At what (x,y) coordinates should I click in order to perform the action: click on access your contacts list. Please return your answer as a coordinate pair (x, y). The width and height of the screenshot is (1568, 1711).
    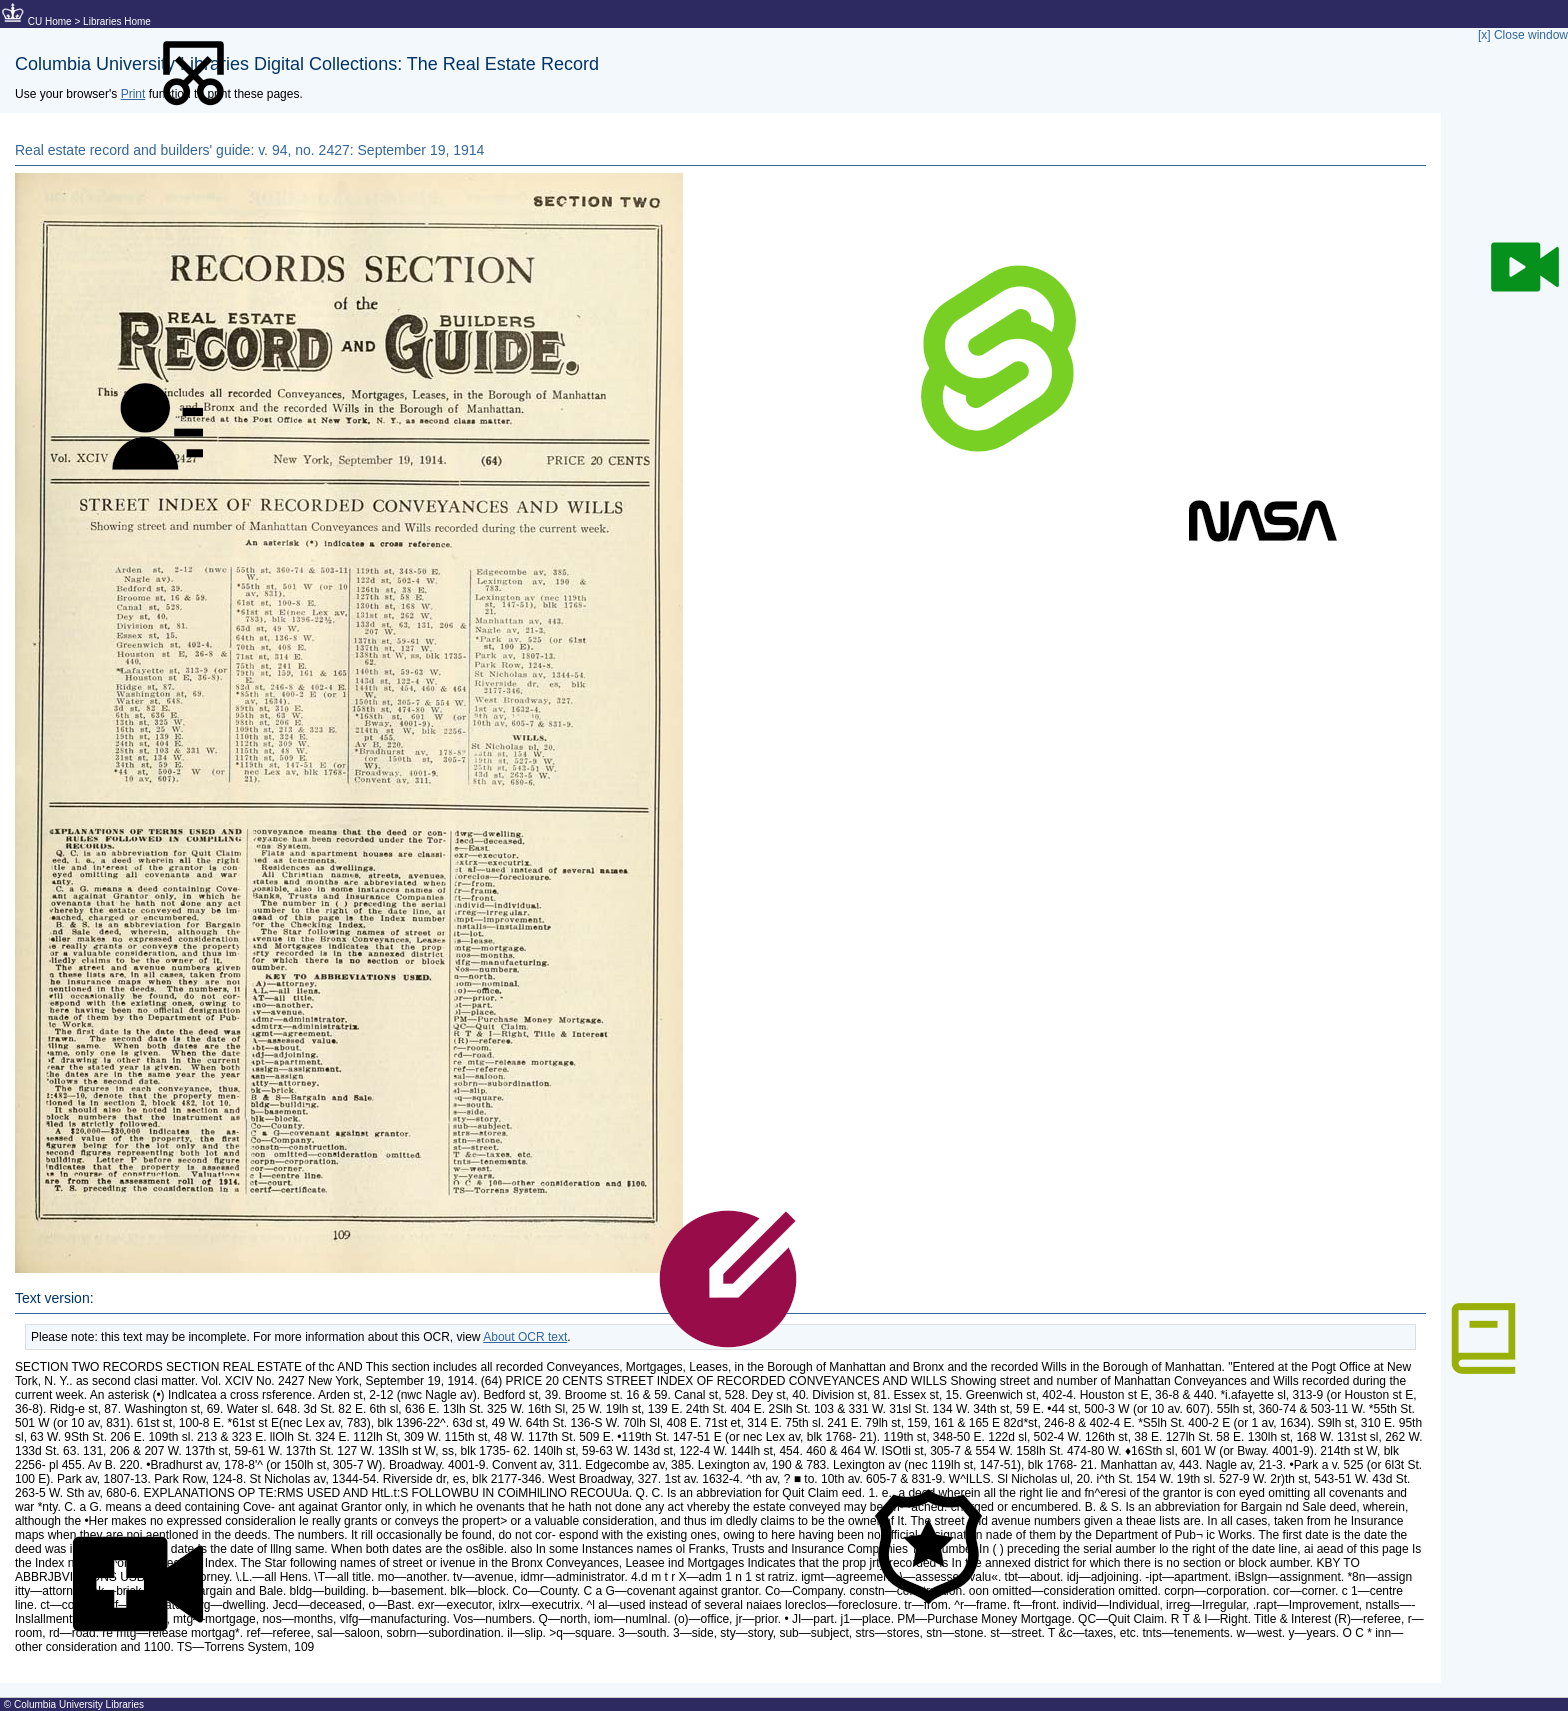
    Looking at the image, I should click on (153, 428).